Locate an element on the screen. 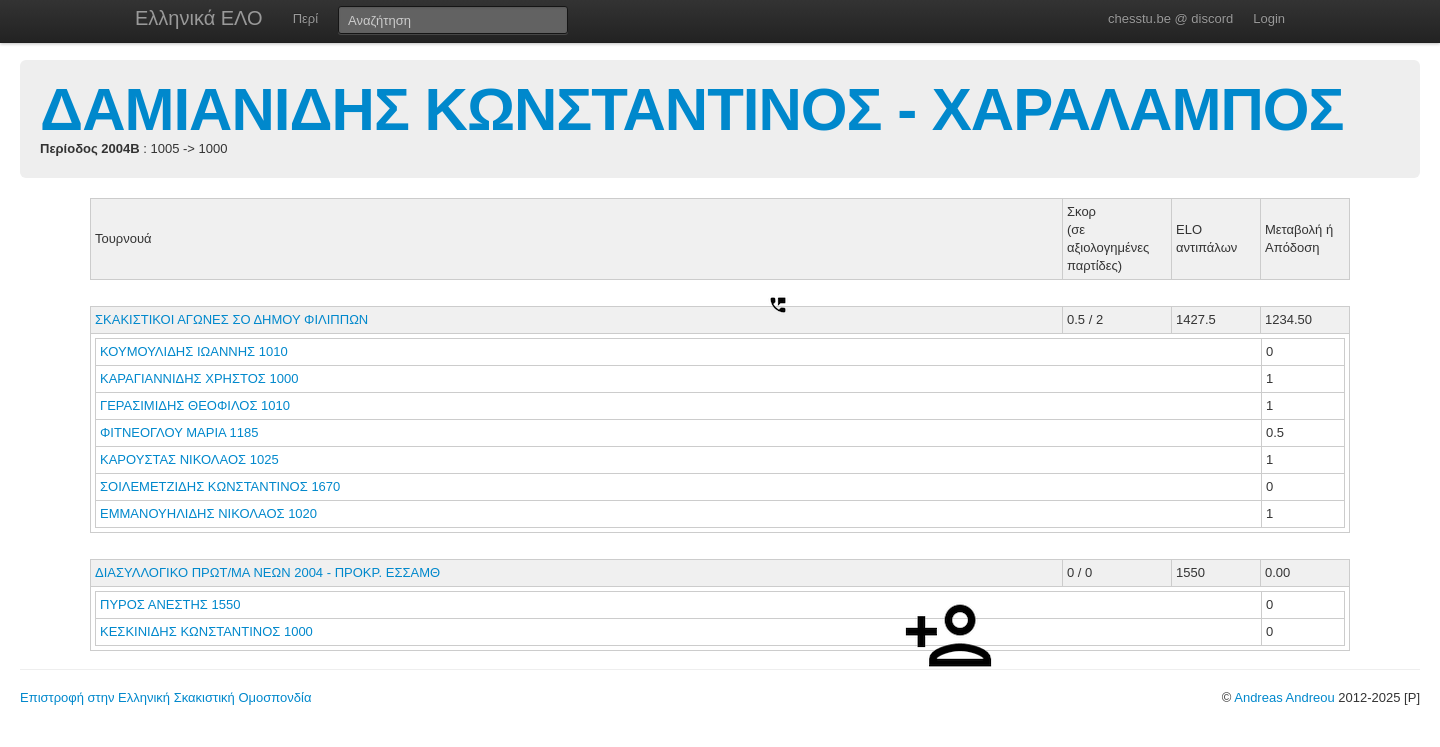 The height and width of the screenshot is (747, 1440). add a new contact is located at coordinates (948, 635).